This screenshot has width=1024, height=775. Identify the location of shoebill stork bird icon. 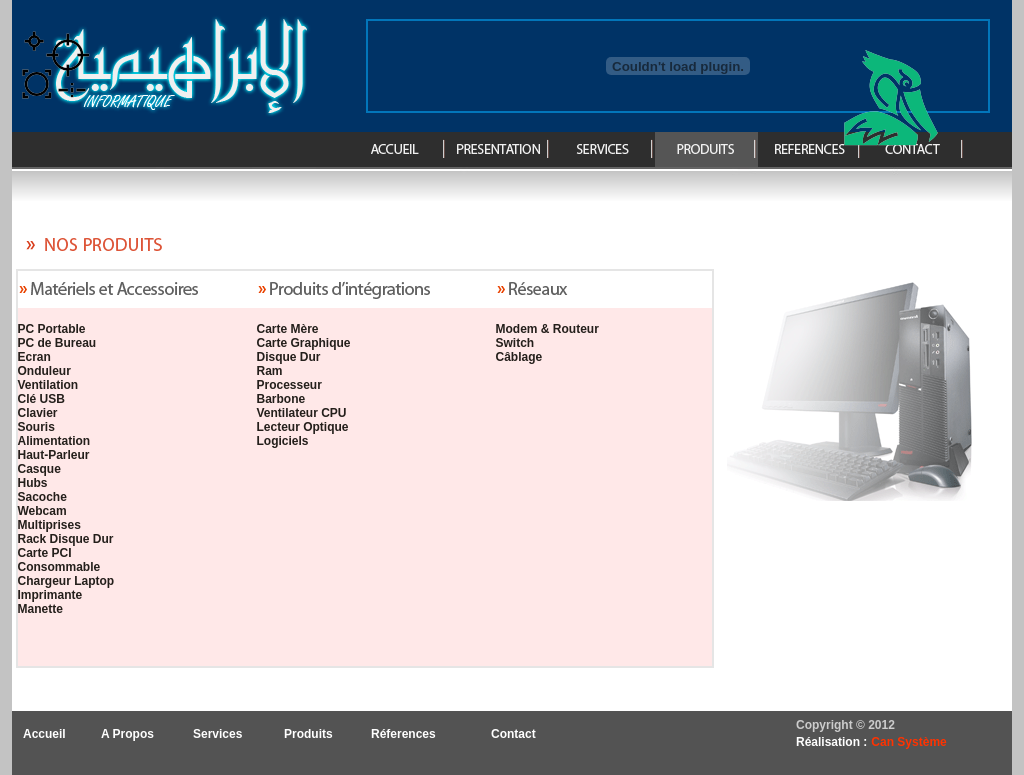
(892, 97).